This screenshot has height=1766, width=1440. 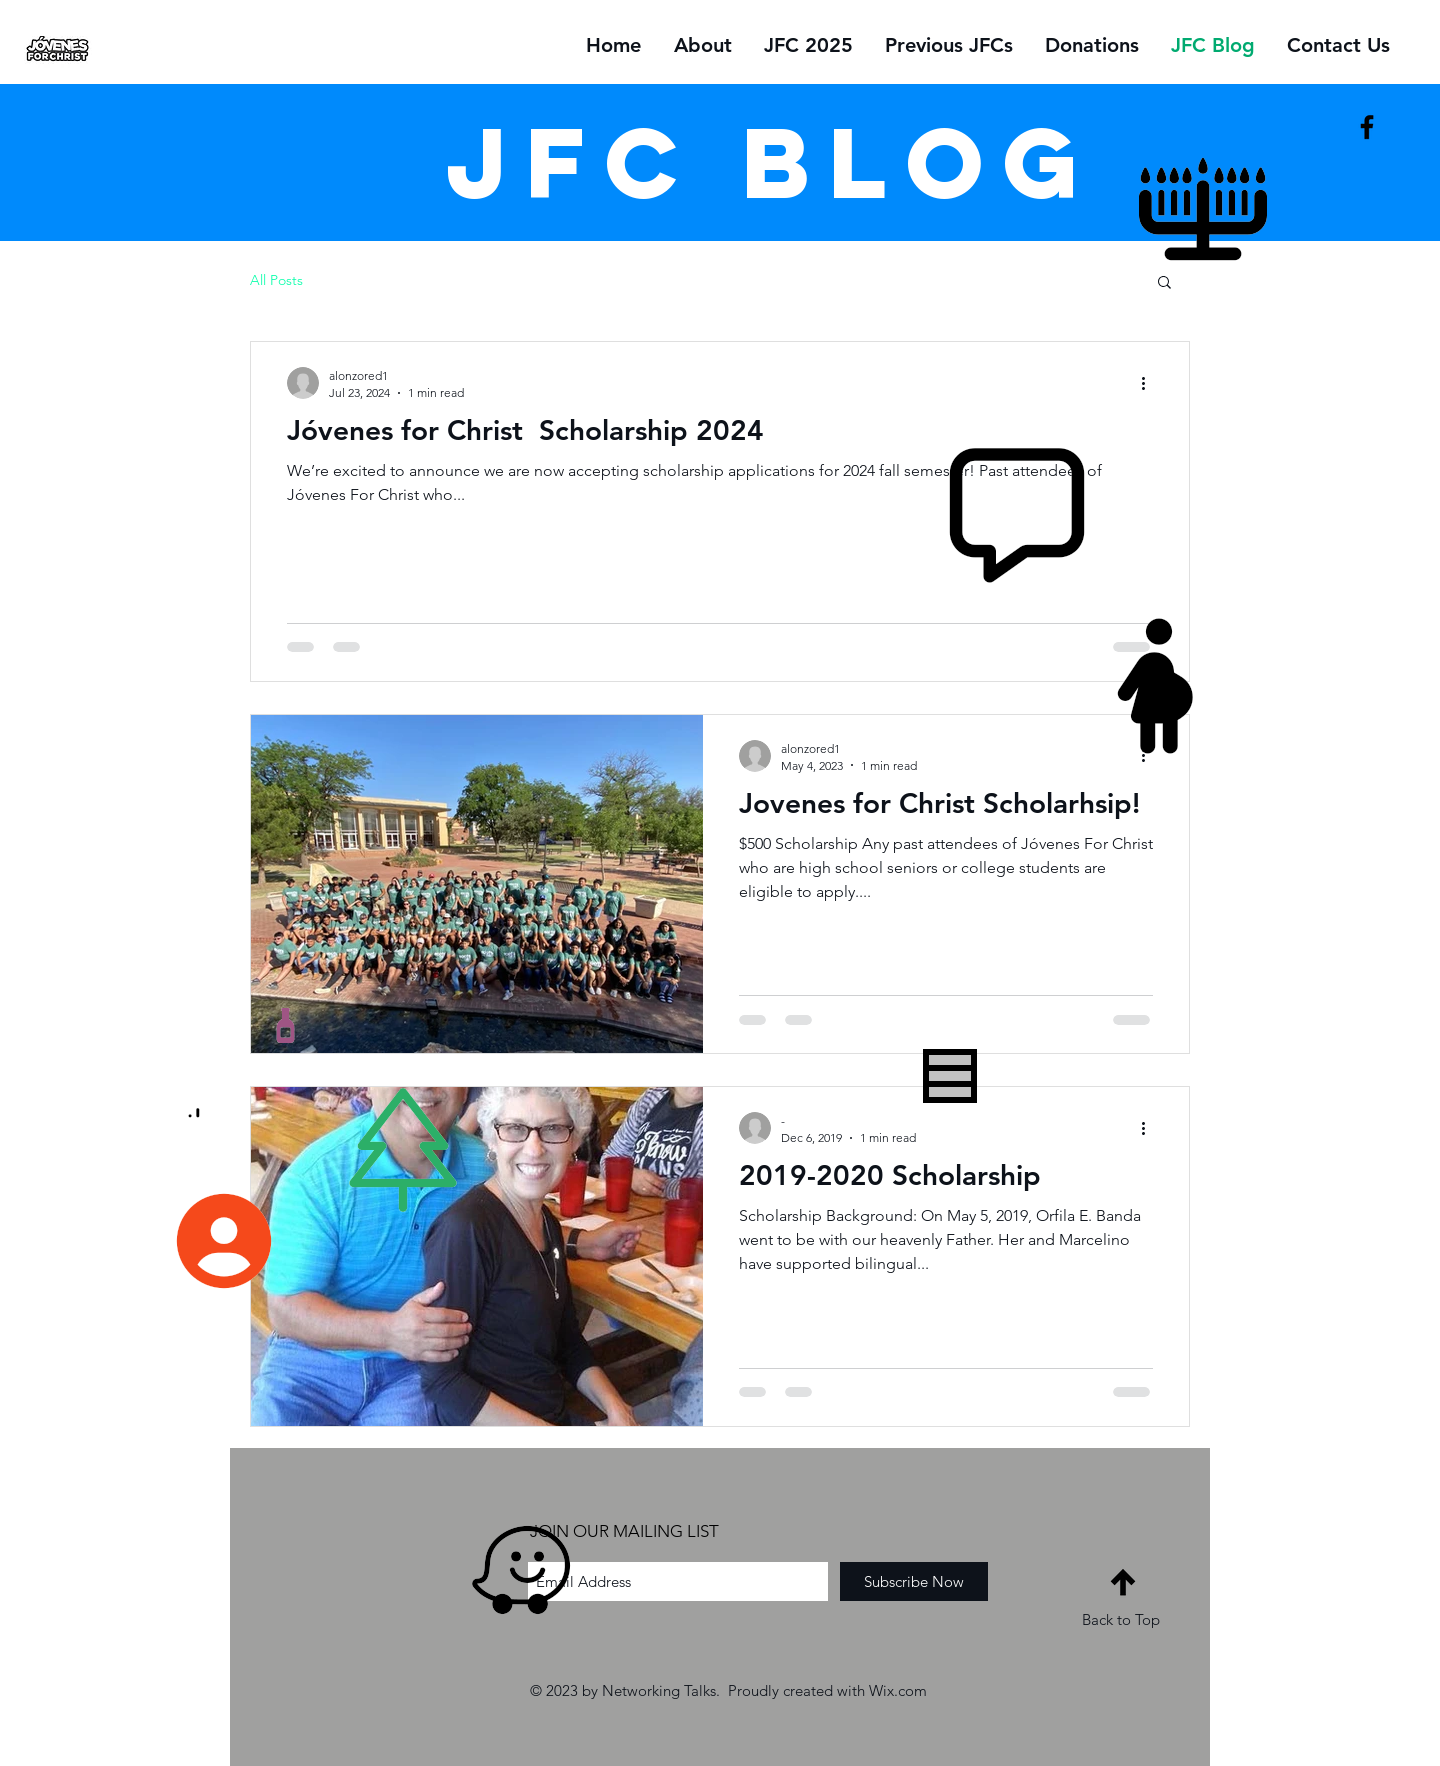 What do you see at coordinates (285, 1025) in the screenshot?
I see `browse wine selection or menu` at bounding box center [285, 1025].